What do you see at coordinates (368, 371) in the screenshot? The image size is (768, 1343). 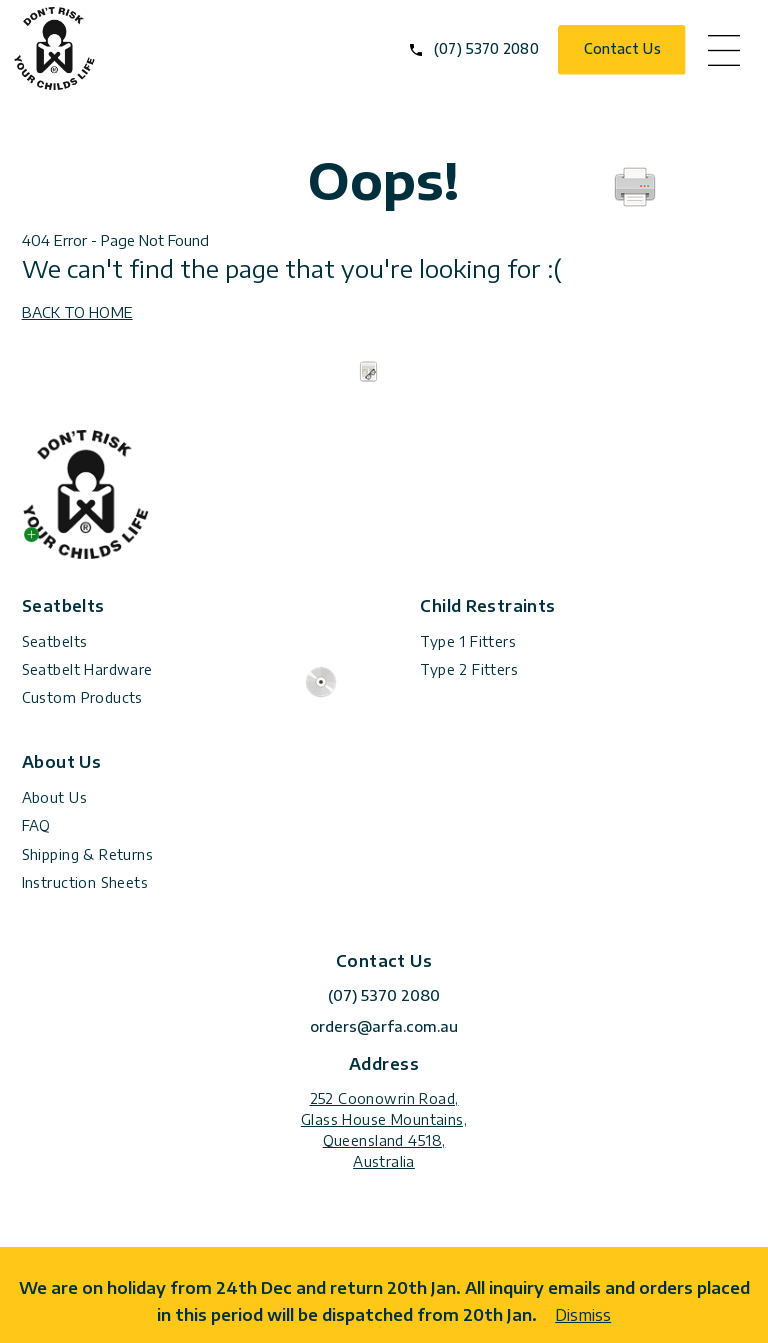 I see `open the documents app` at bounding box center [368, 371].